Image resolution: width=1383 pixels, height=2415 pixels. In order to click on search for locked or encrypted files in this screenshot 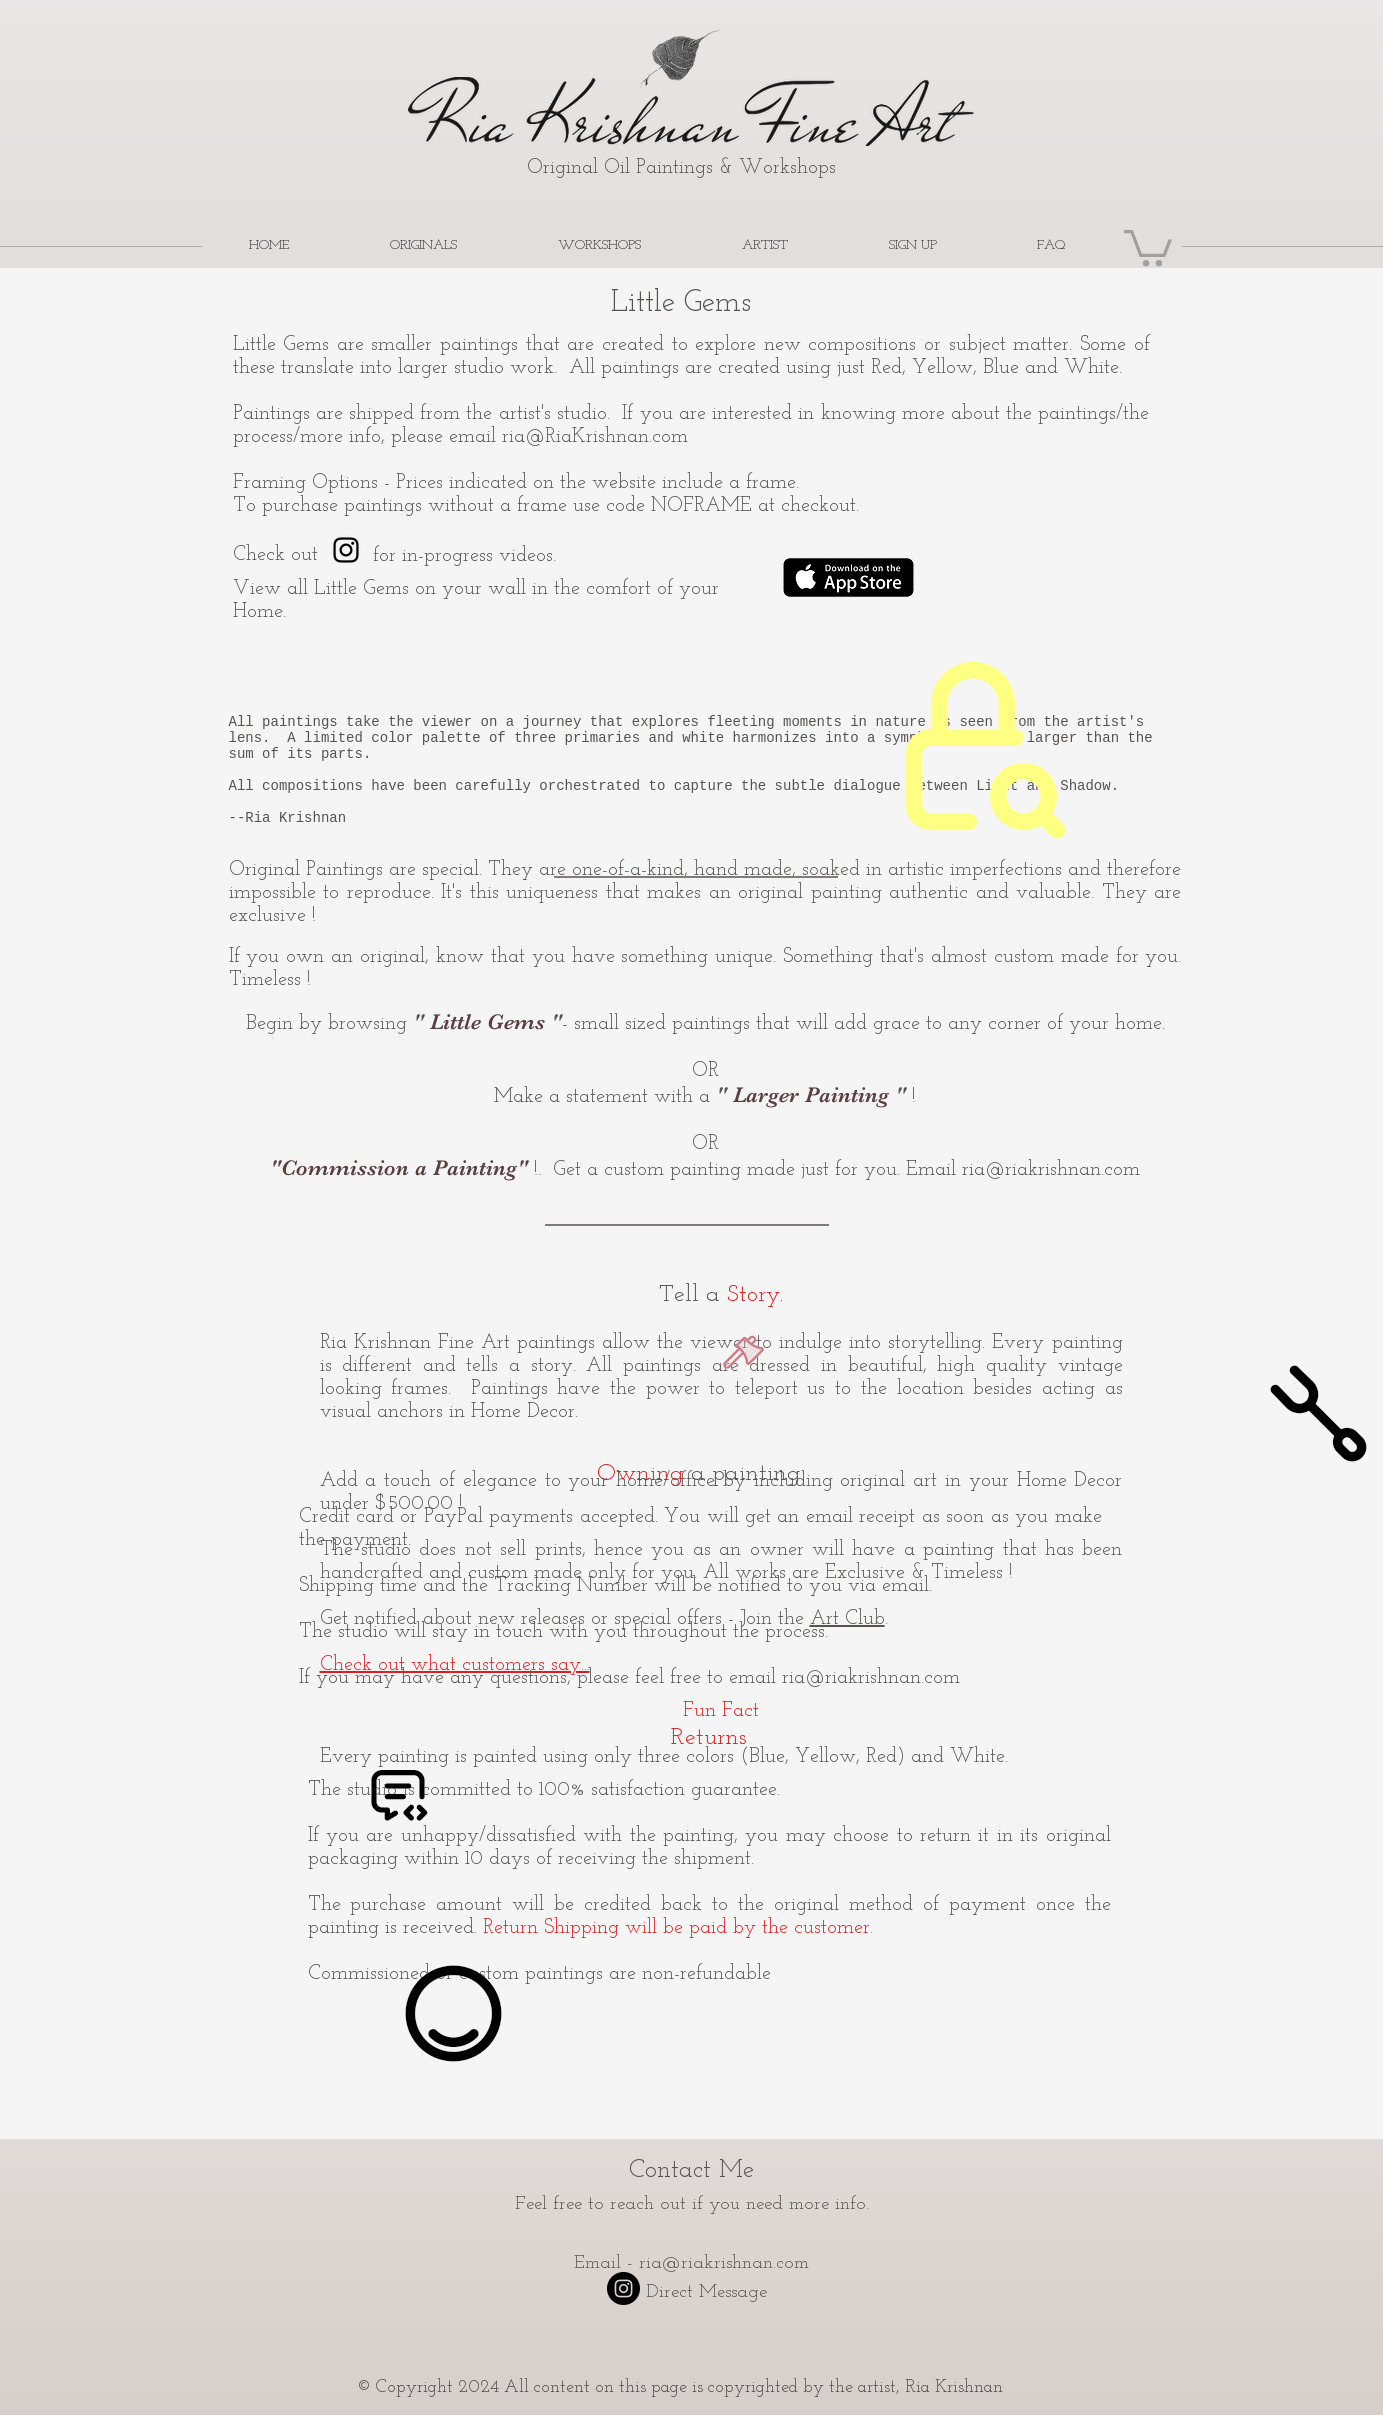, I will do `click(973, 746)`.